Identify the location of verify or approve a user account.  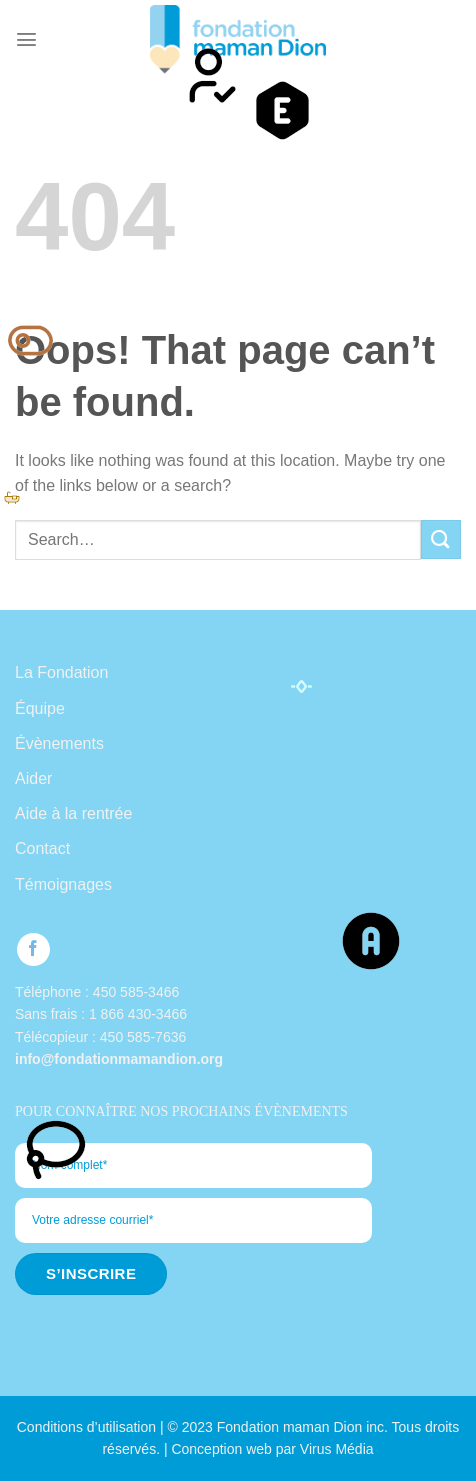
(208, 75).